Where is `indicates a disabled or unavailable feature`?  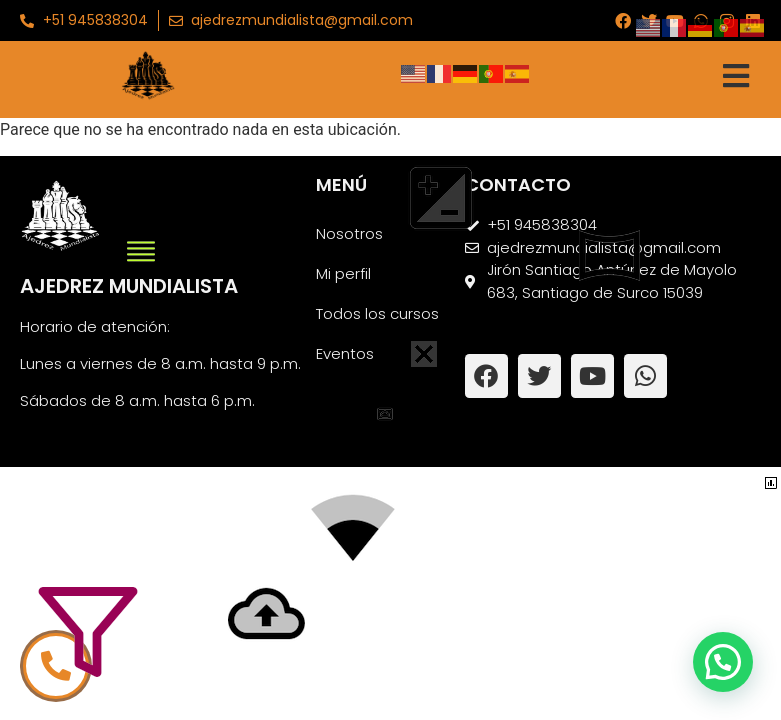
indicates a disabled or unavailable feature is located at coordinates (424, 354).